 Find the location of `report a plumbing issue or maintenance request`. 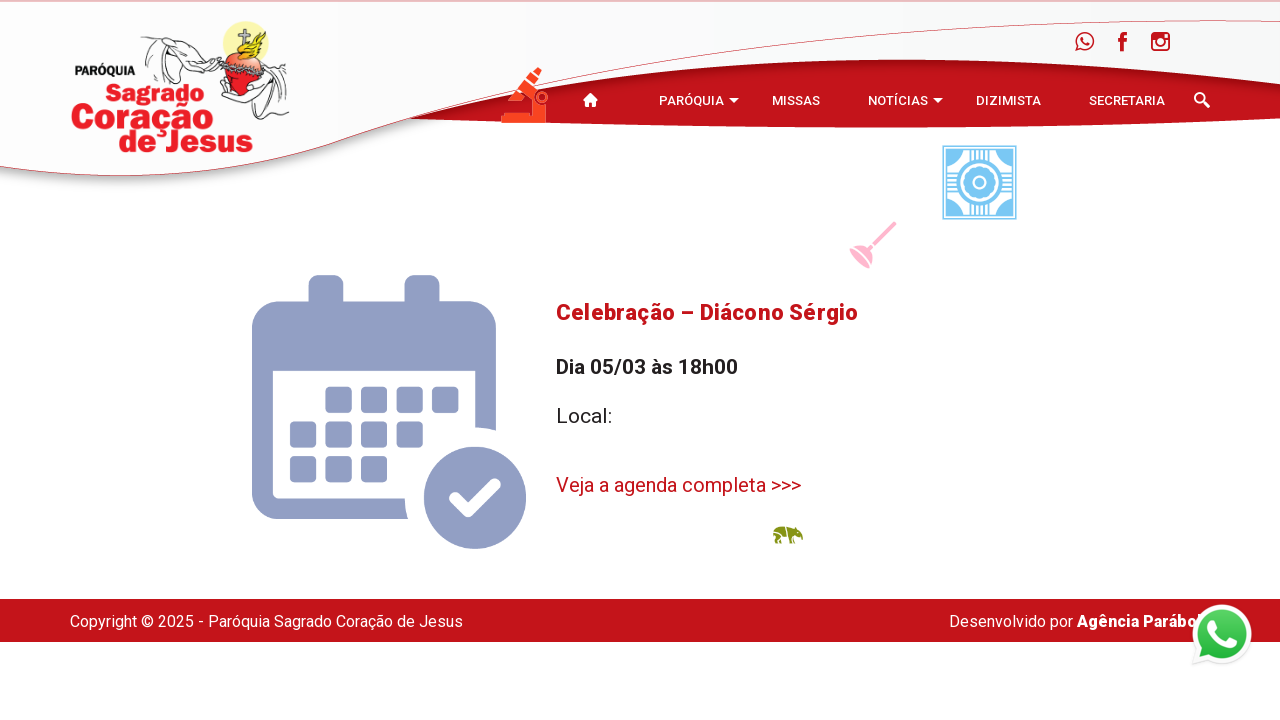

report a plumbing issue or maintenance request is located at coordinates (873, 245).